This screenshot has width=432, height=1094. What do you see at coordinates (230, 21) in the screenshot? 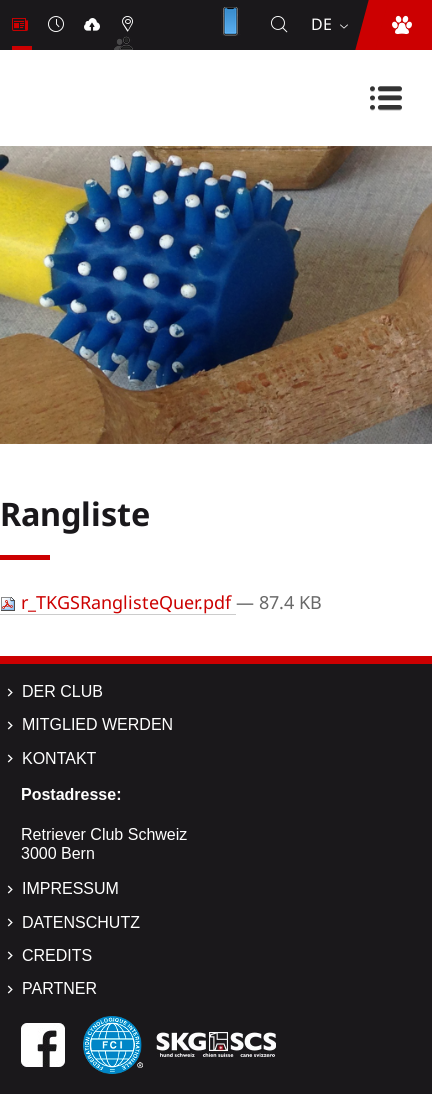
I see `iPhone 11 device icon` at bounding box center [230, 21].